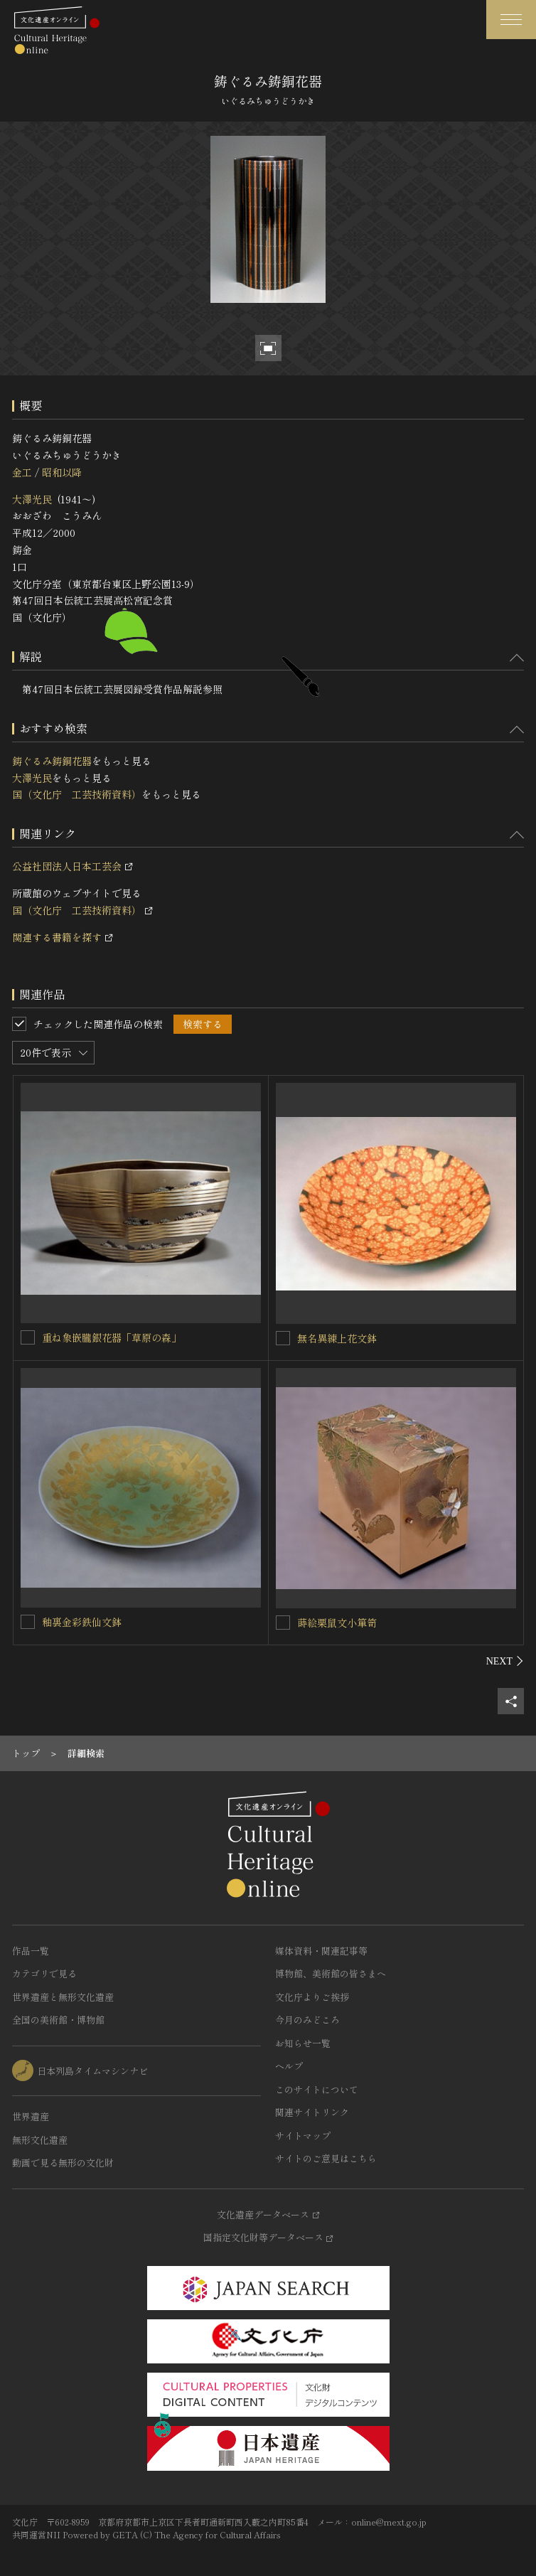  What do you see at coordinates (131, 631) in the screenshot?
I see `access player profile or avatar customization` at bounding box center [131, 631].